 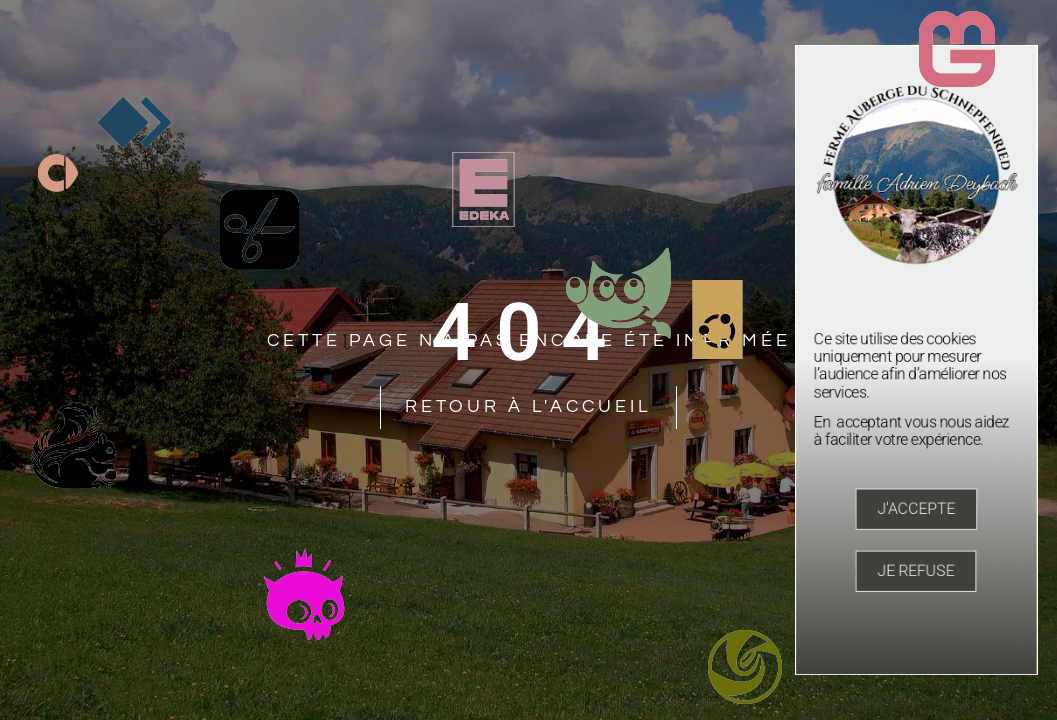 I want to click on open AnyDesk remote desktop application, so click(x=134, y=122).